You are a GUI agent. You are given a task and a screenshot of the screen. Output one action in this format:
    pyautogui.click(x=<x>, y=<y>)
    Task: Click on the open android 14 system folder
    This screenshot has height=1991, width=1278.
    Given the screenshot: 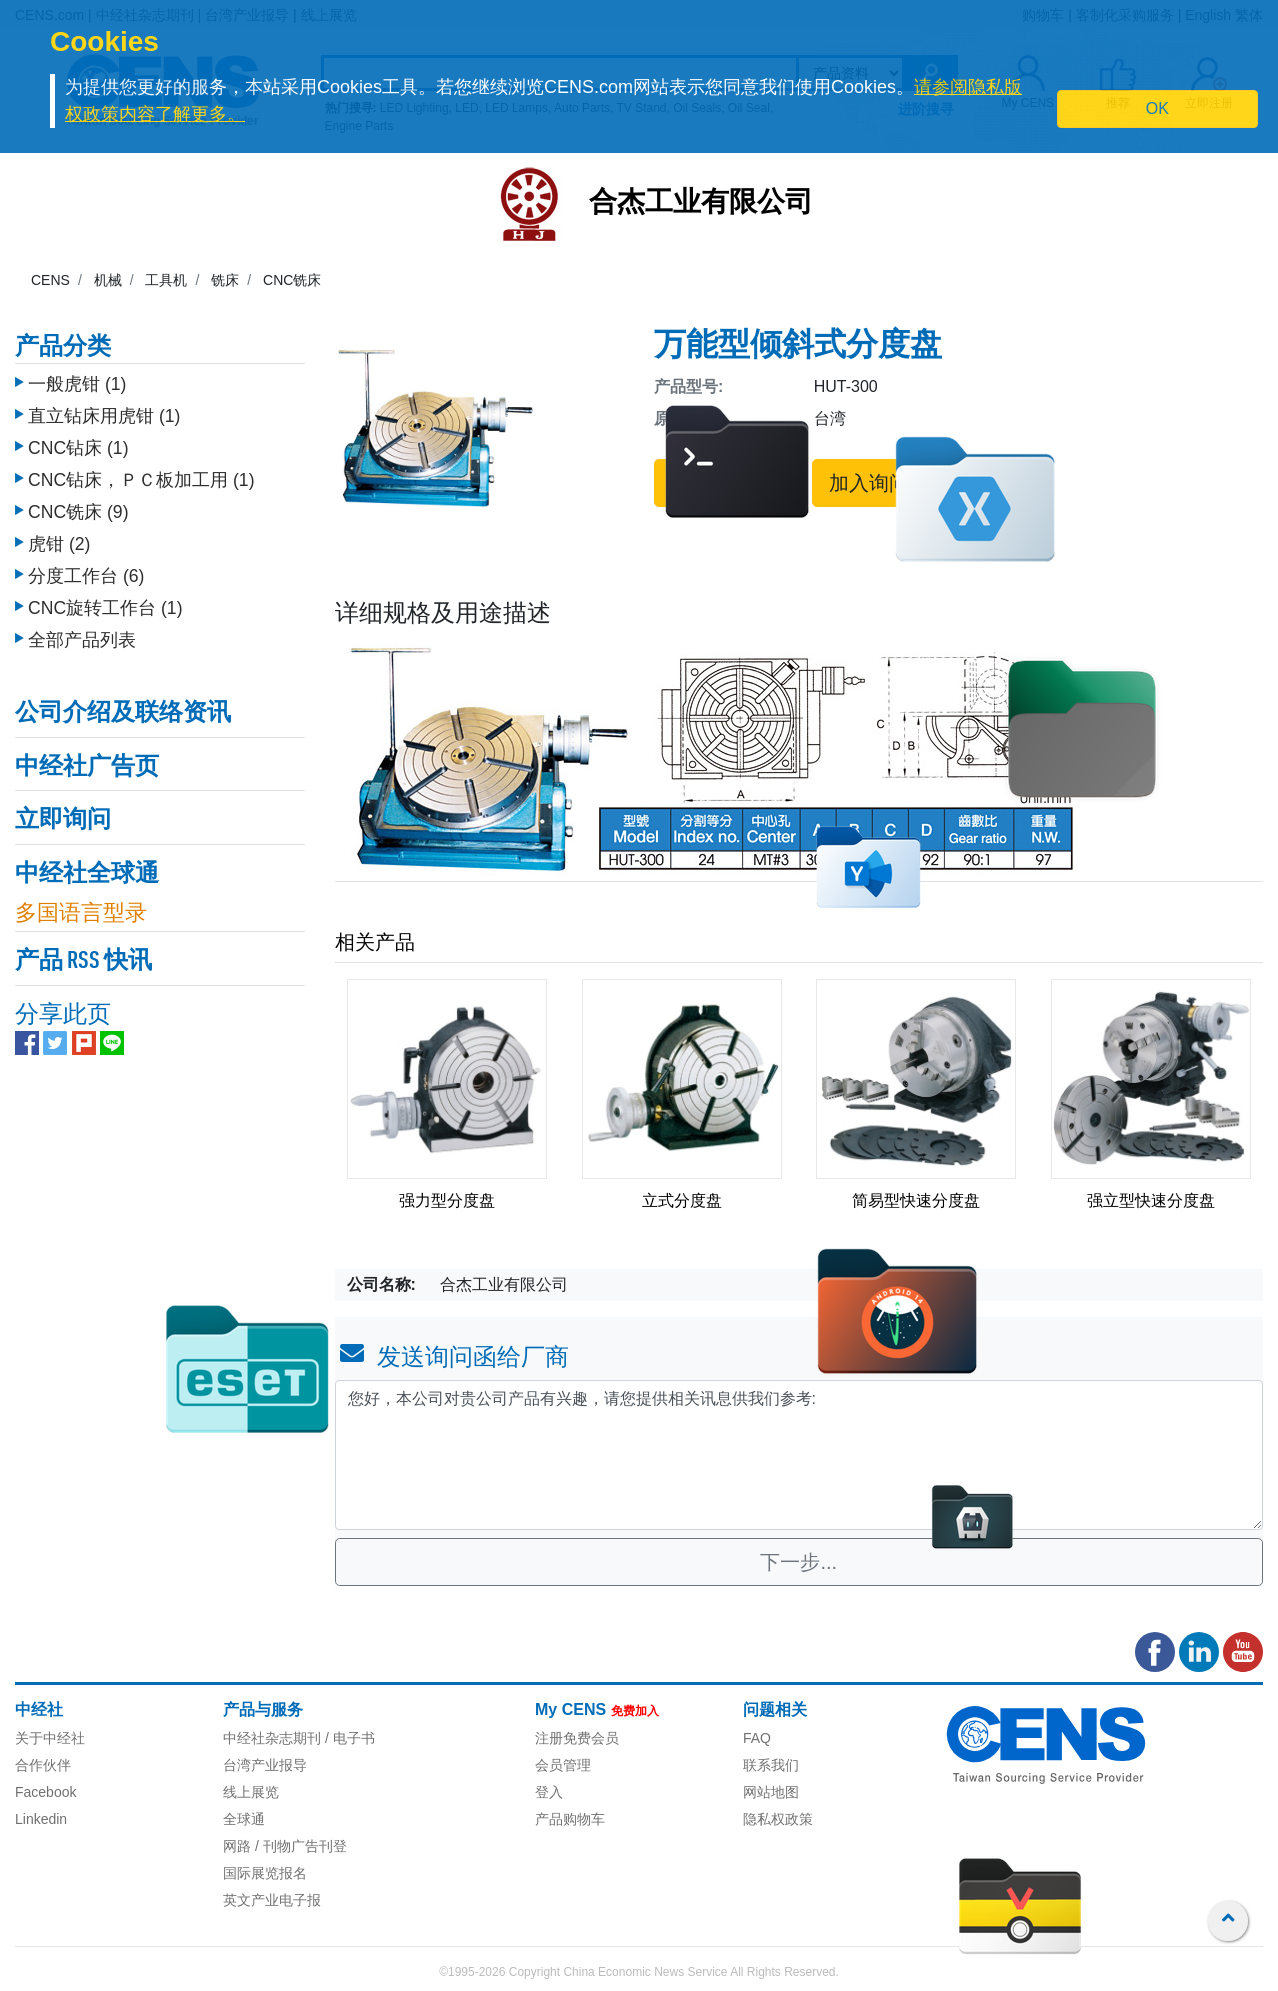 What is the action you would take?
    pyautogui.click(x=896, y=1315)
    